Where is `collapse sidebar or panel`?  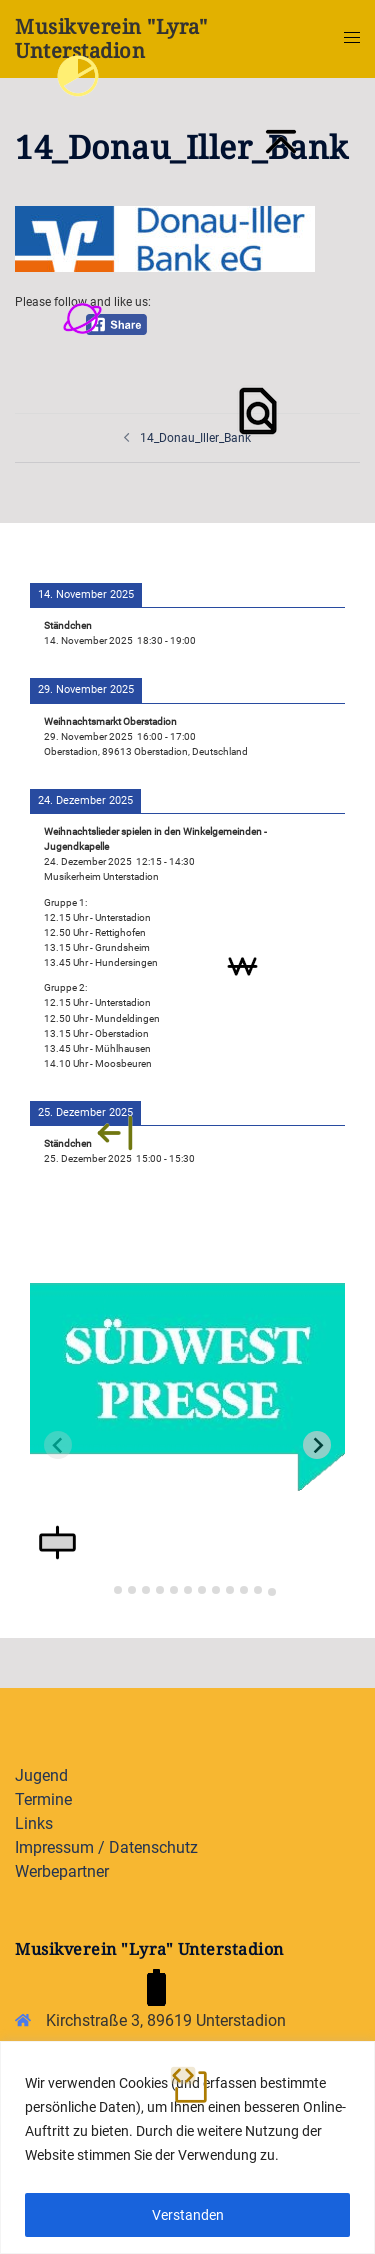
collapse sidebar or panel is located at coordinates (115, 1133).